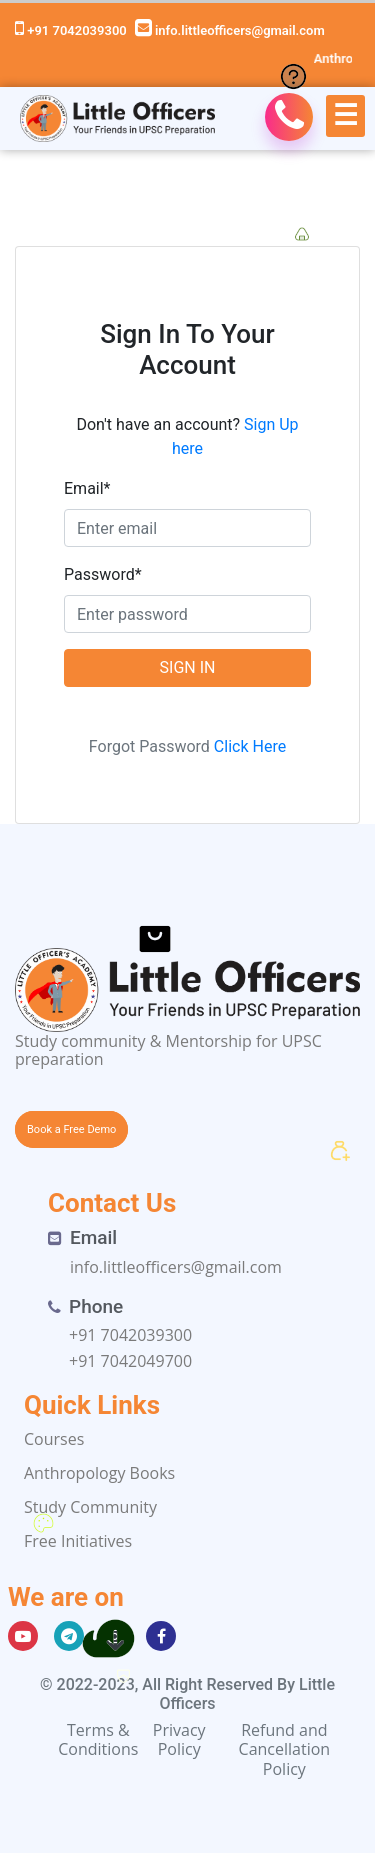  Describe the element at coordinates (108, 1638) in the screenshot. I see `download from the cloud` at that location.